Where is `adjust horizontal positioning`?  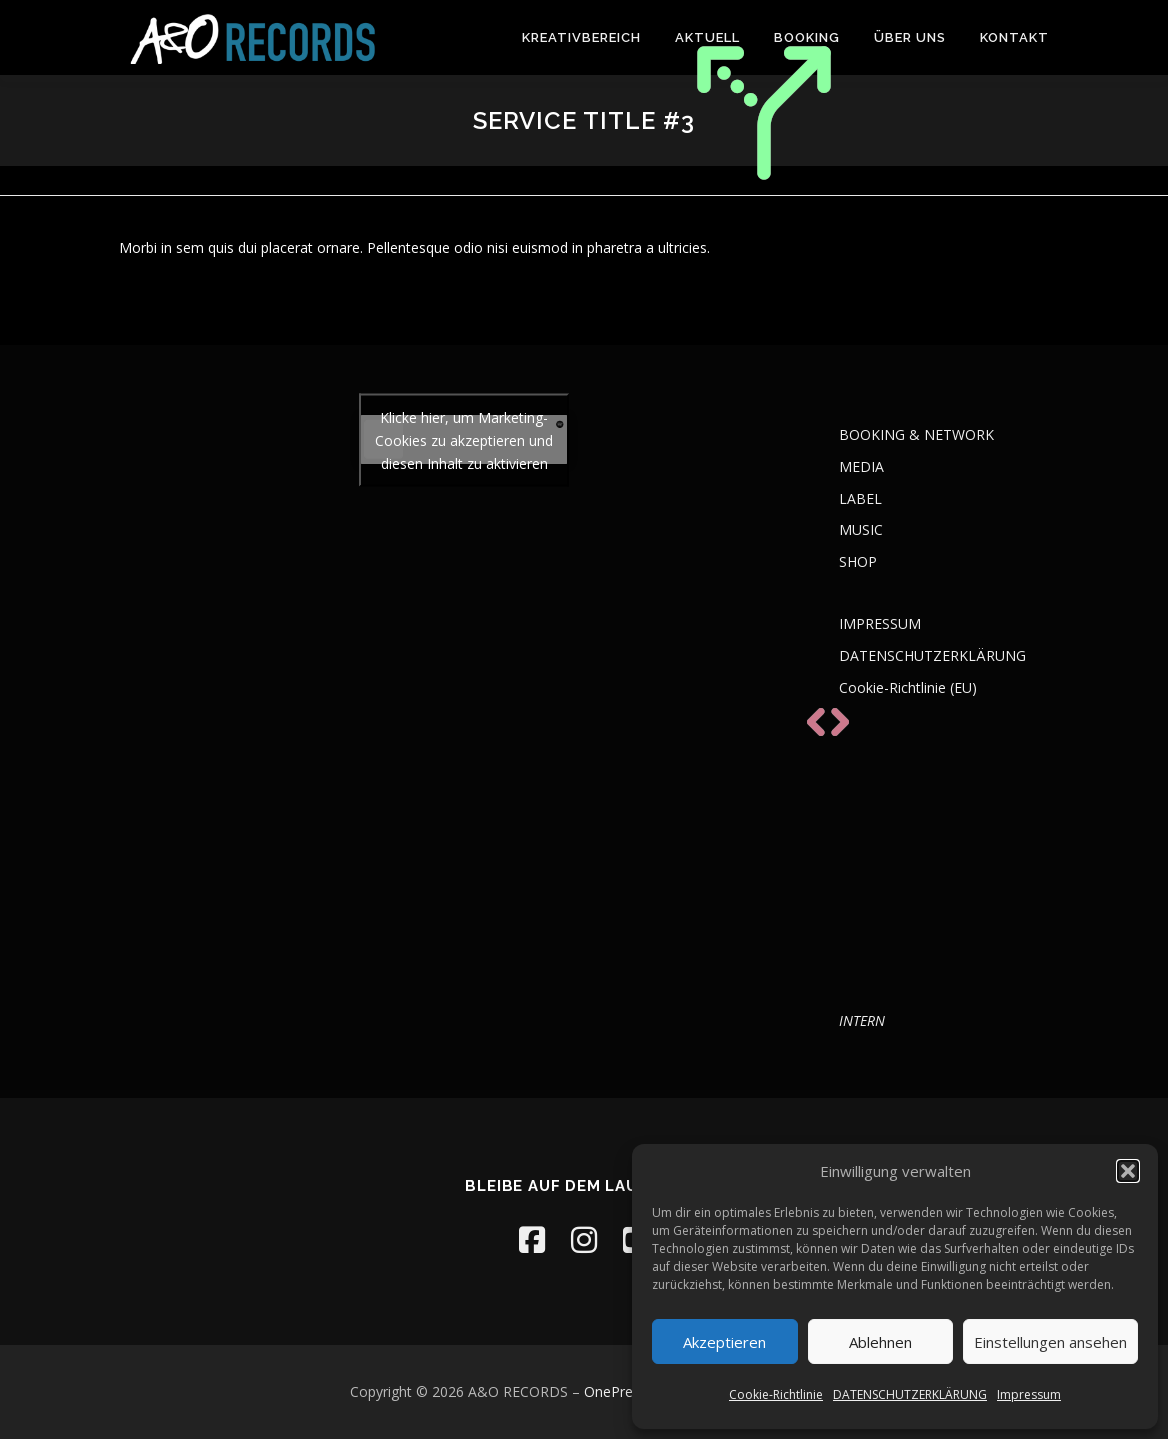
adjust horizontal positioning is located at coordinates (828, 722).